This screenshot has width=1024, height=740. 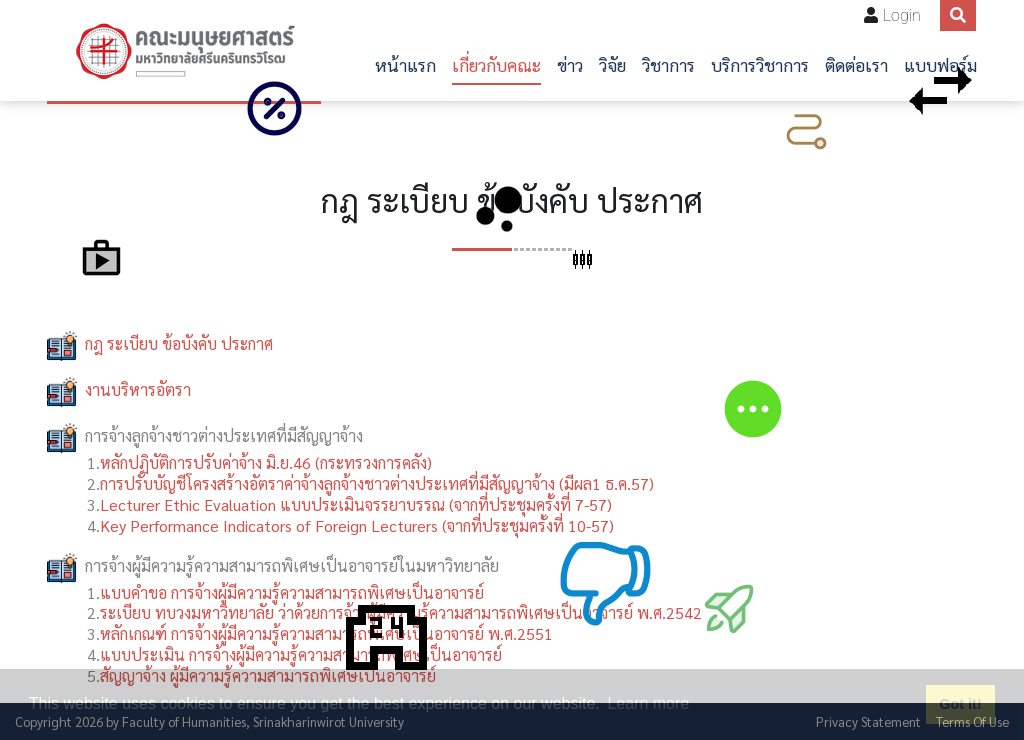 I want to click on swap or exchange items, so click(x=940, y=90).